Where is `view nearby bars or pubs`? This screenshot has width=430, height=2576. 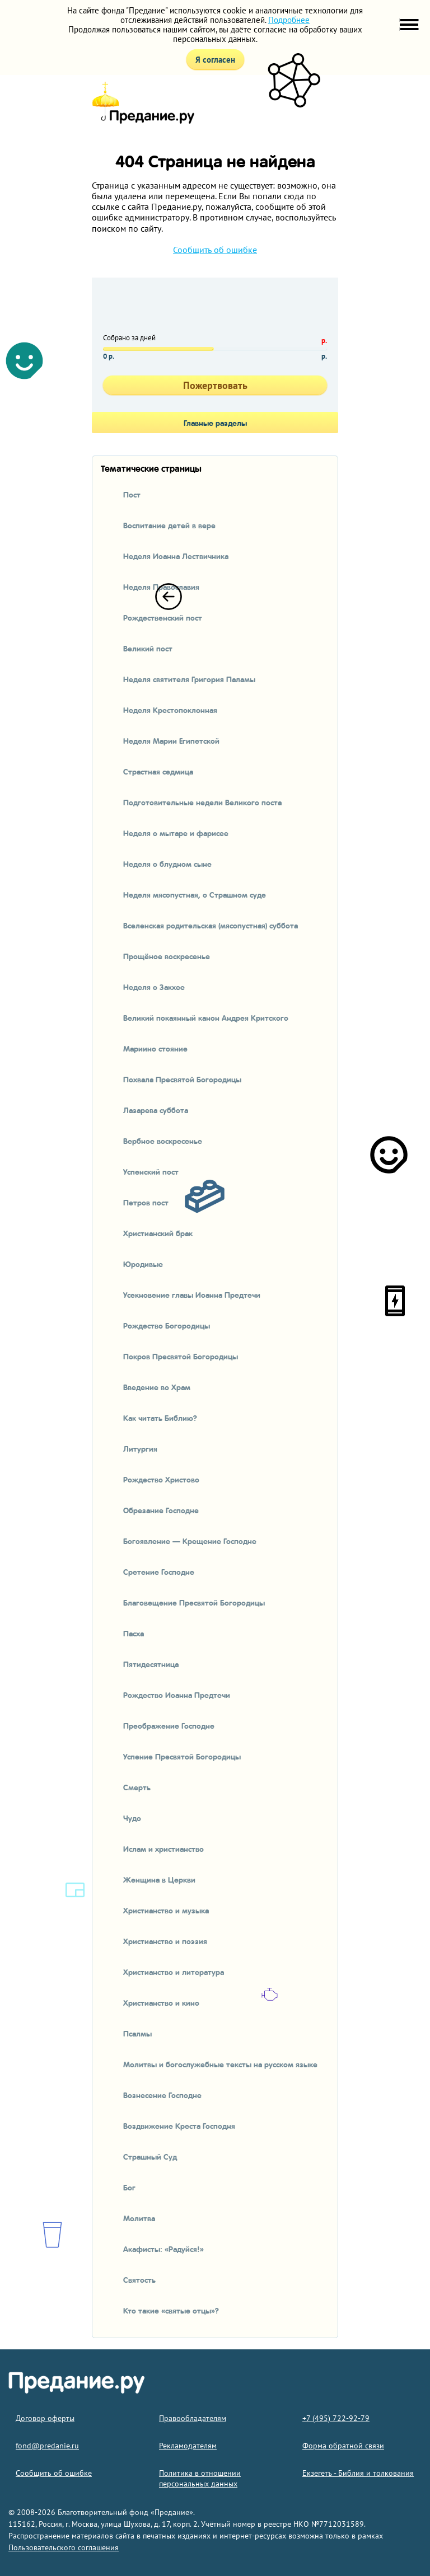
view nearby bars or pubs is located at coordinates (52, 2234).